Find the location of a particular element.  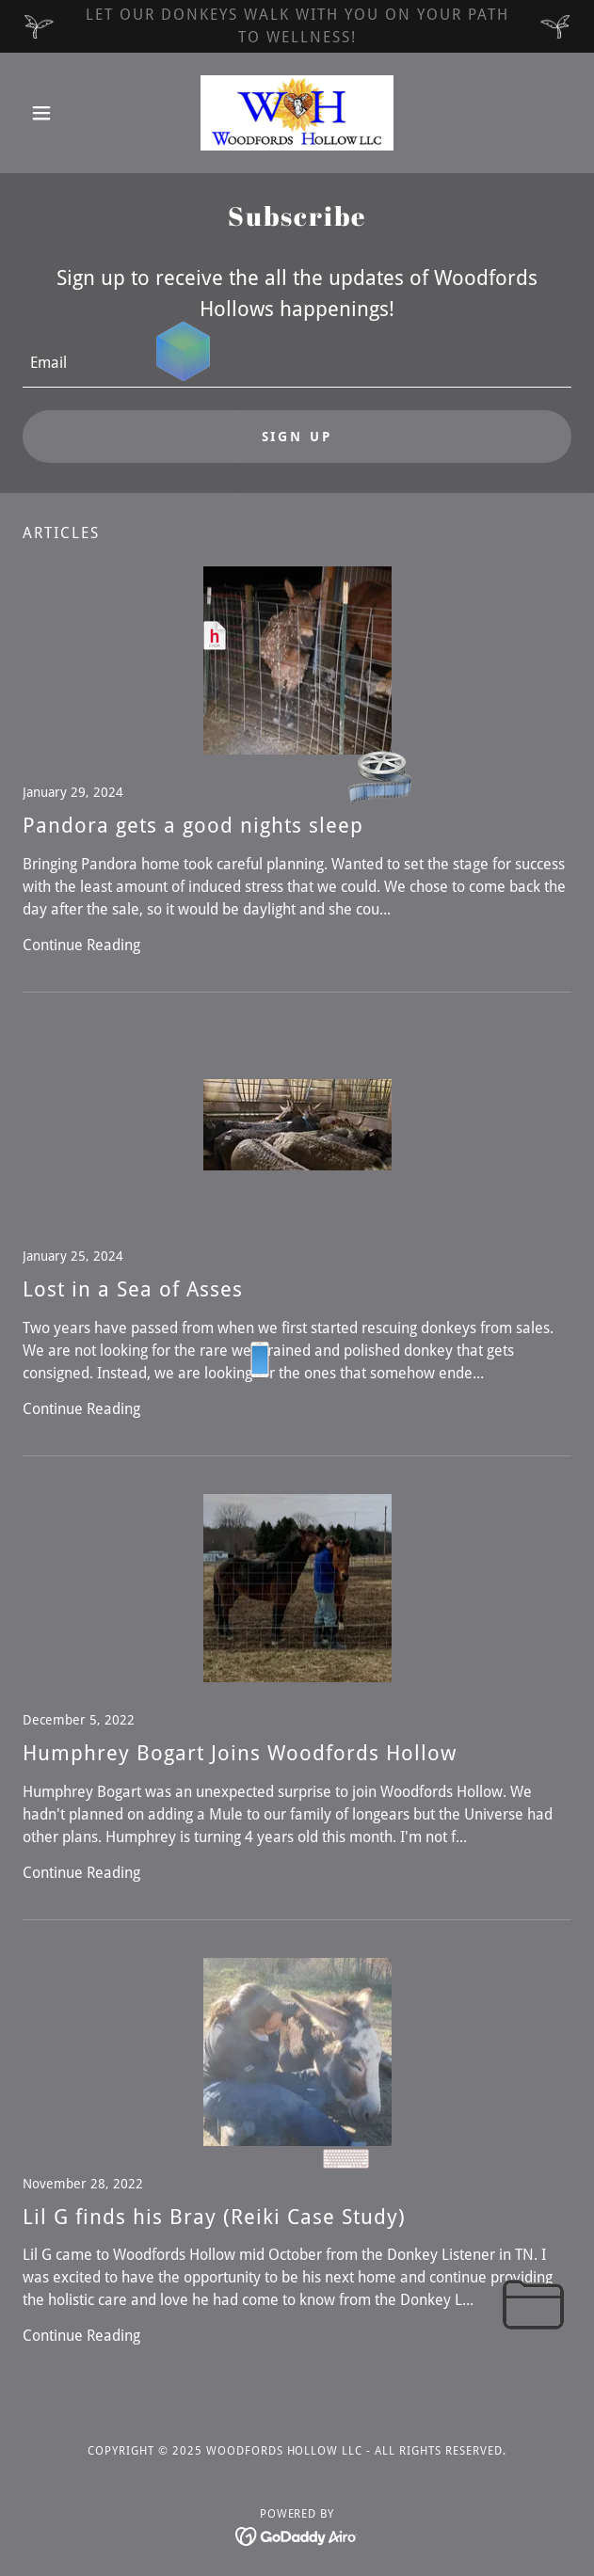

a C/C++ header file (.h) is located at coordinates (215, 636).